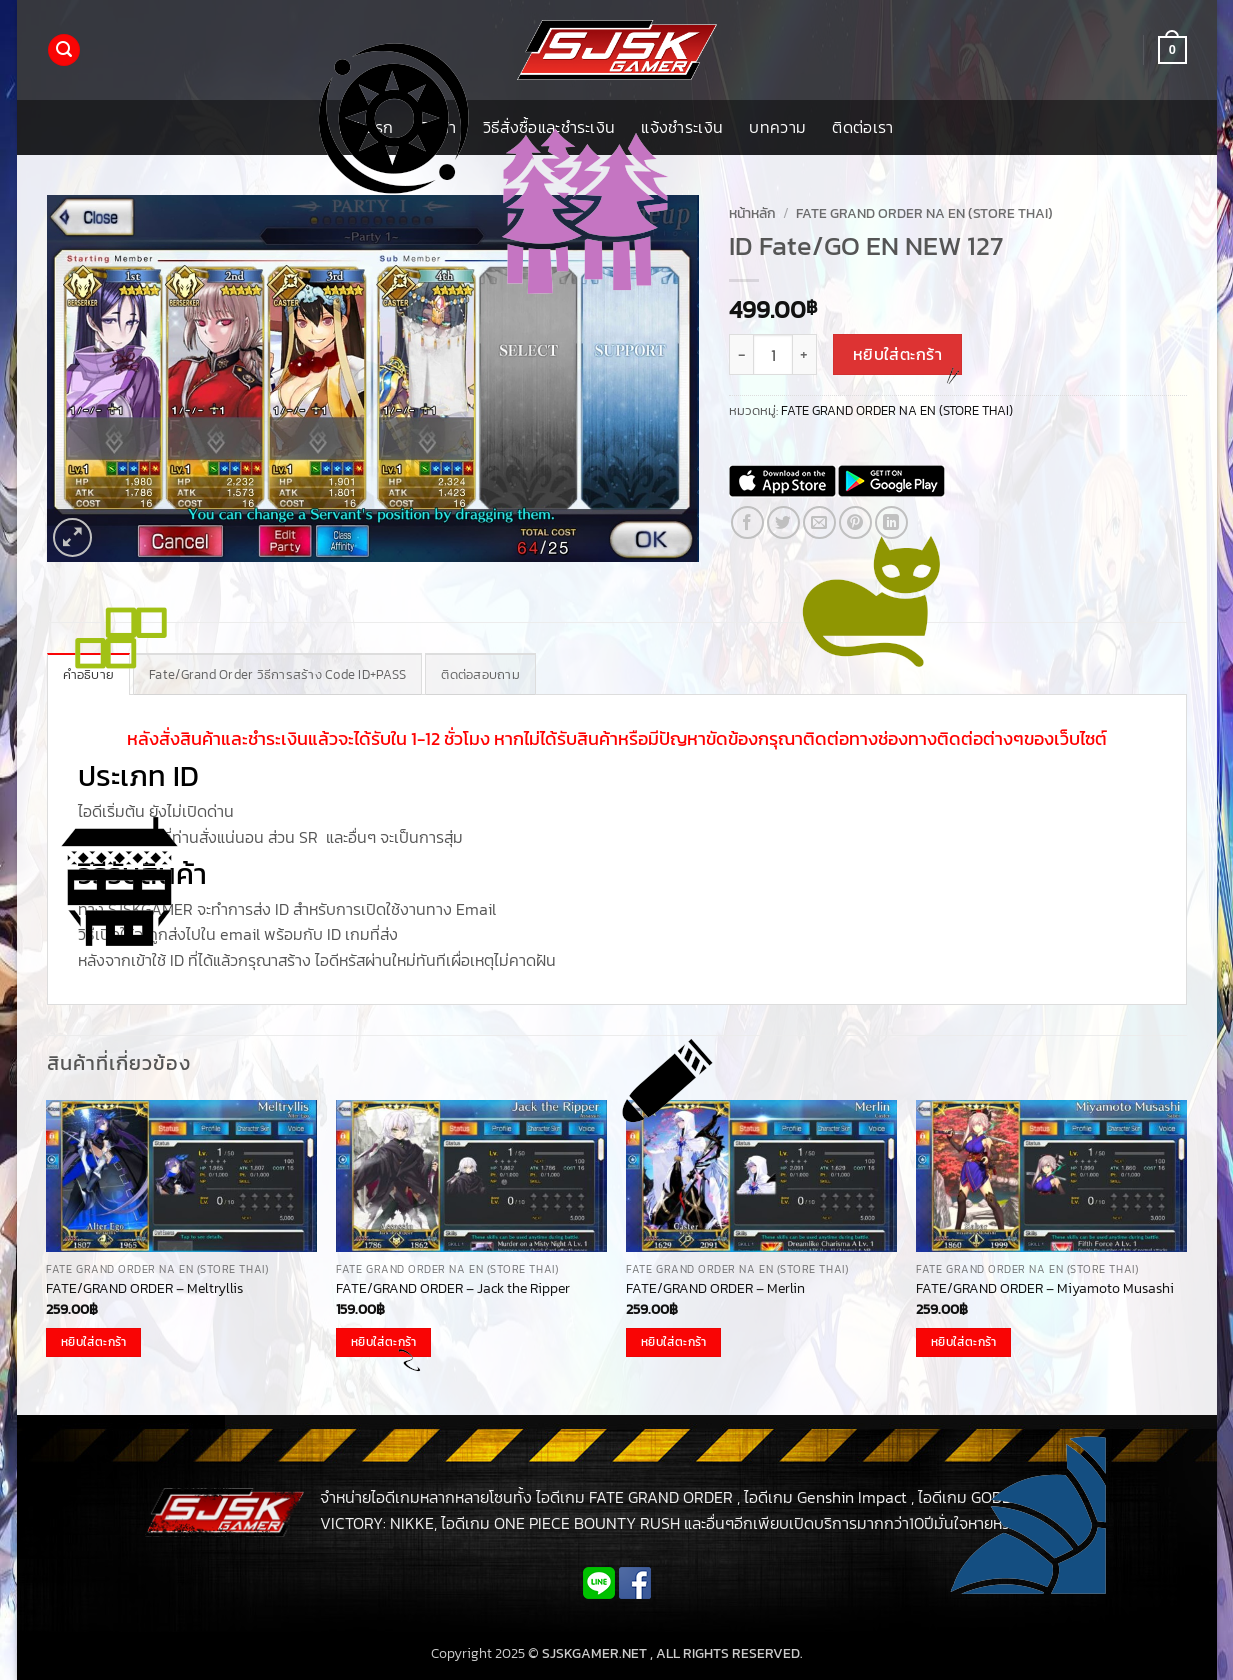 The image size is (1233, 1680). Describe the element at coordinates (585, 211) in the screenshot. I see `explore forest or woodland area in game` at that location.